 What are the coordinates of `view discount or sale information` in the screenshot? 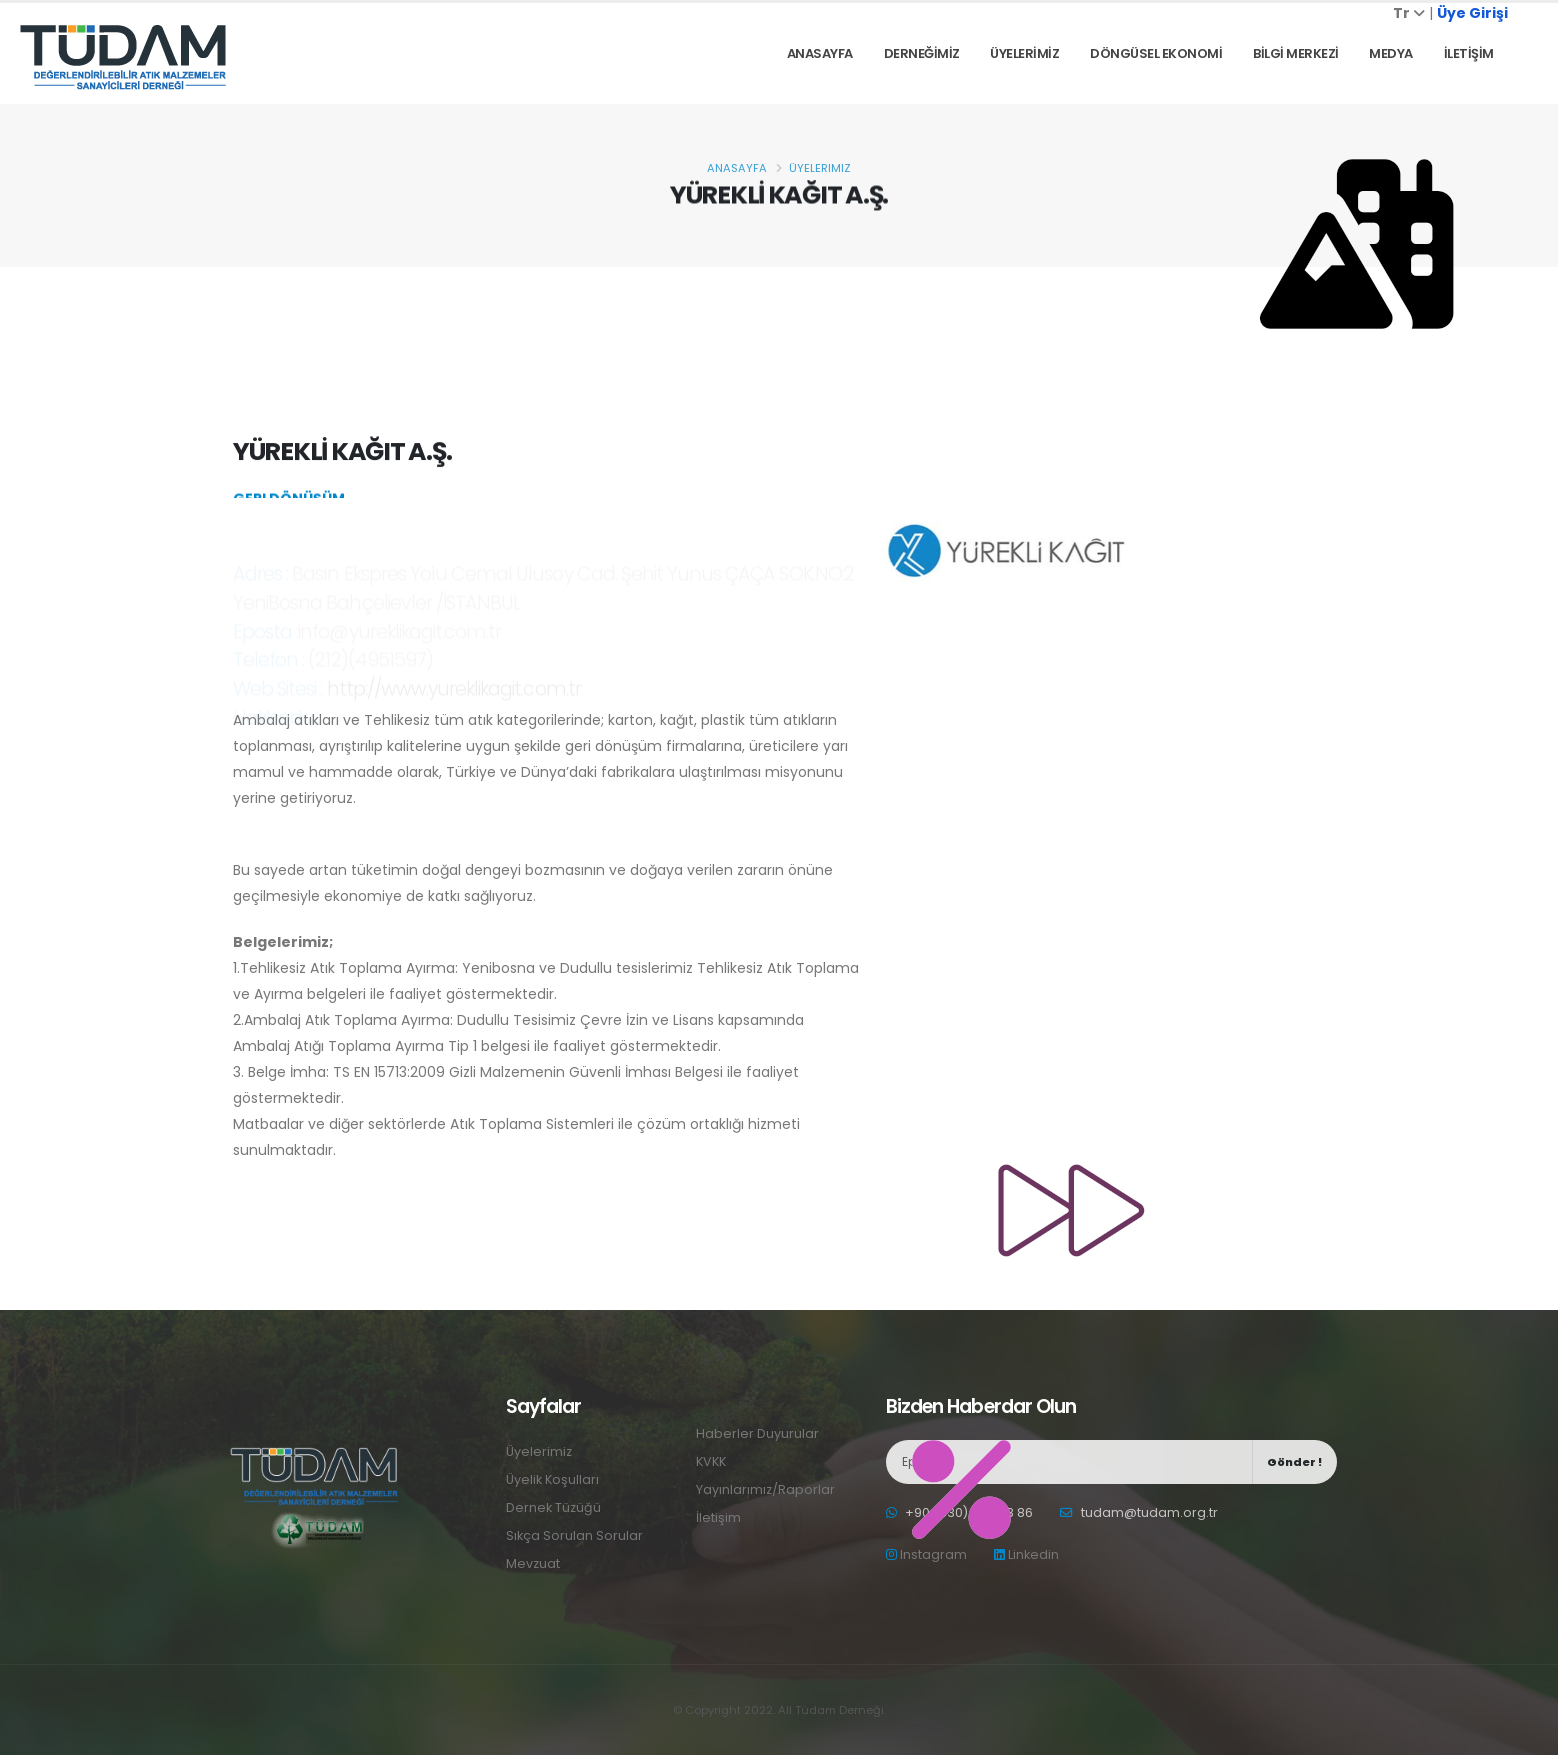 It's located at (961, 1489).